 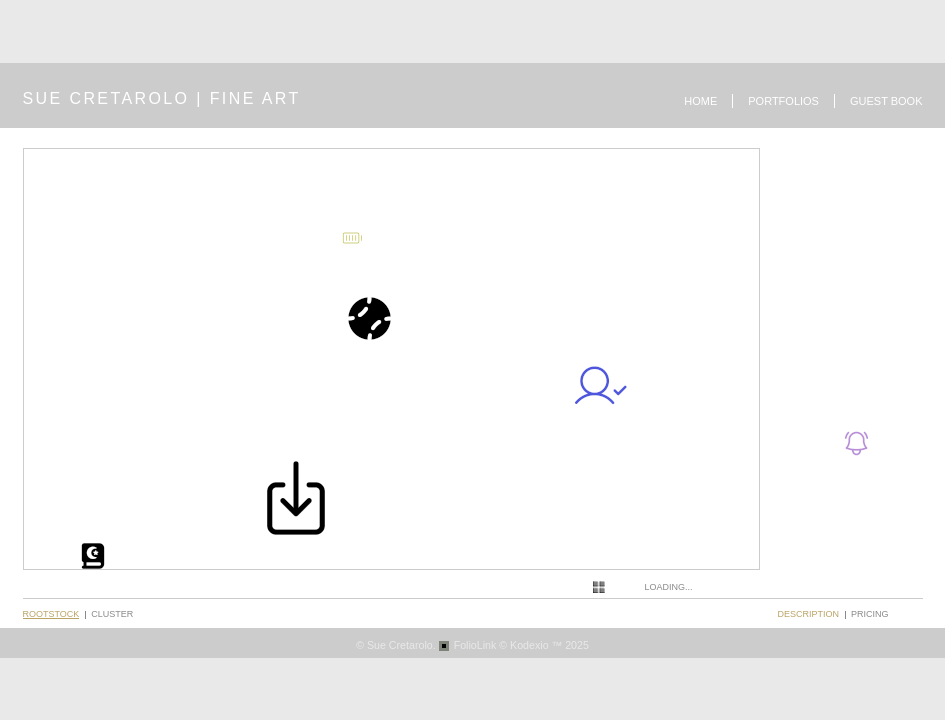 What do you see at coordinates (369, 318) in the screenshot?
I see `view baseball scores or stats` at bounding box center [369, 318].